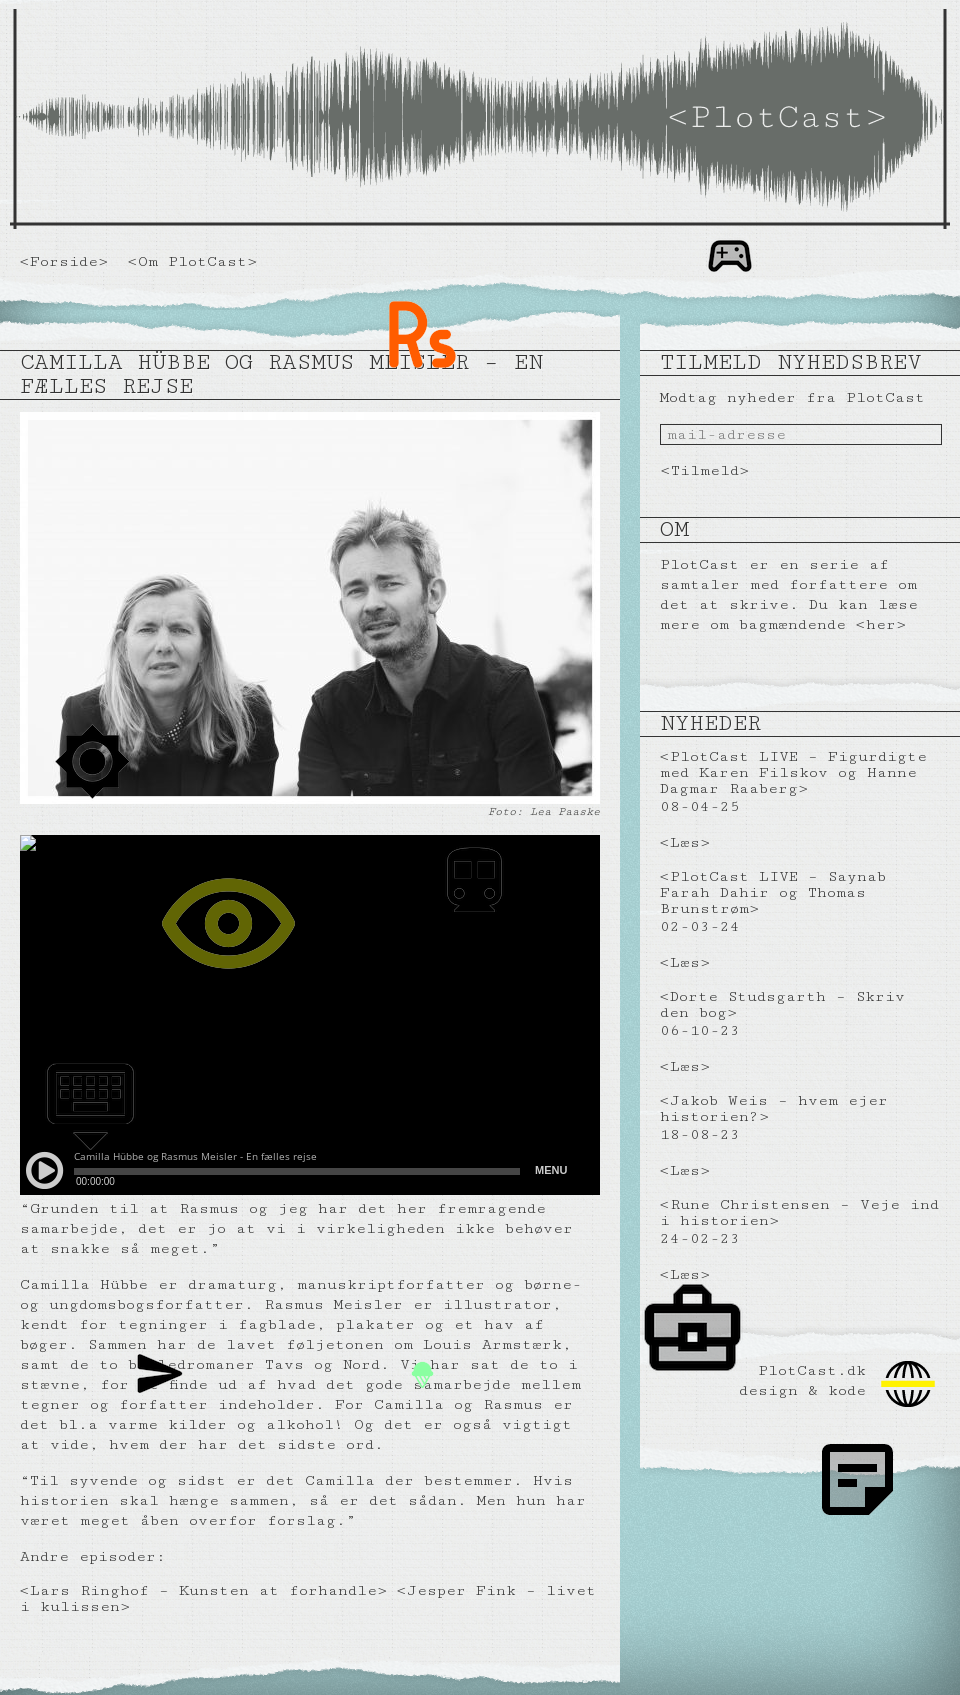  Describe the element at coordinates (422, 1374) in the screenshot. I see `browse dessert or ice cream options` at that location.